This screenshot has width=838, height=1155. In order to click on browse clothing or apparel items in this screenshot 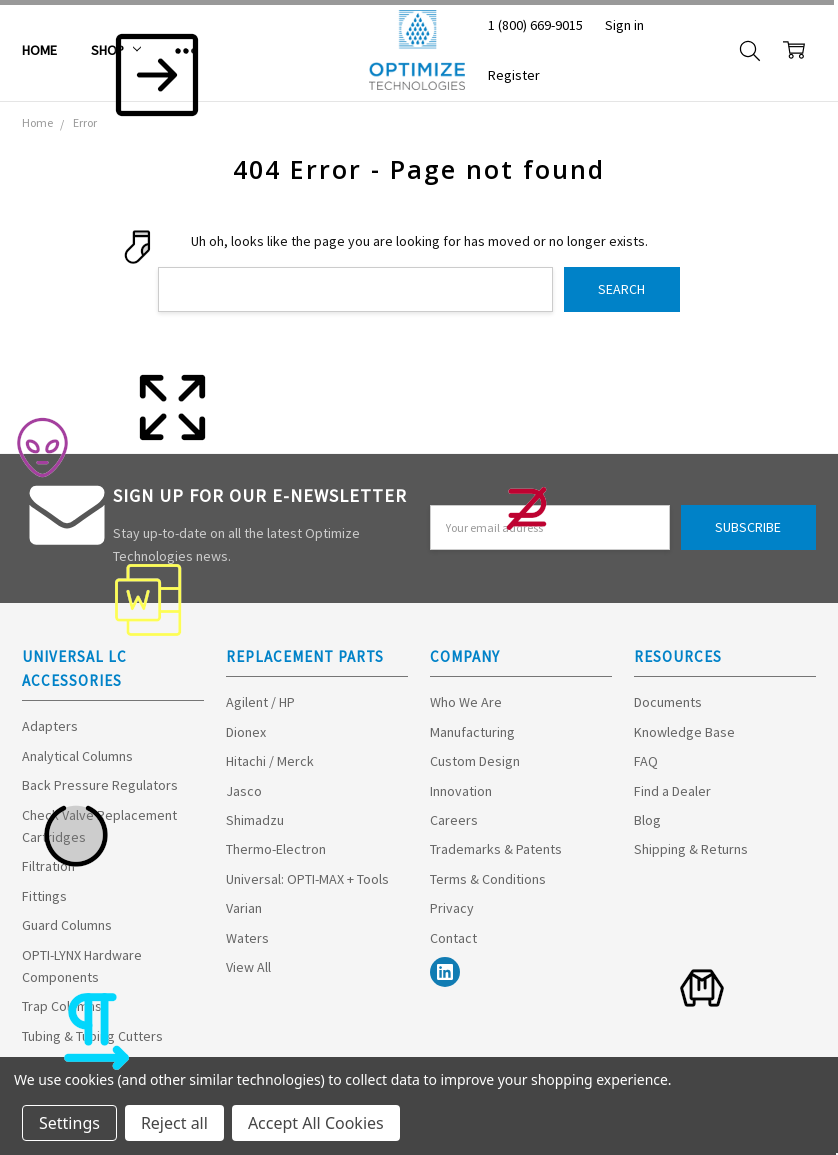, I will do `click(702, 988)`.